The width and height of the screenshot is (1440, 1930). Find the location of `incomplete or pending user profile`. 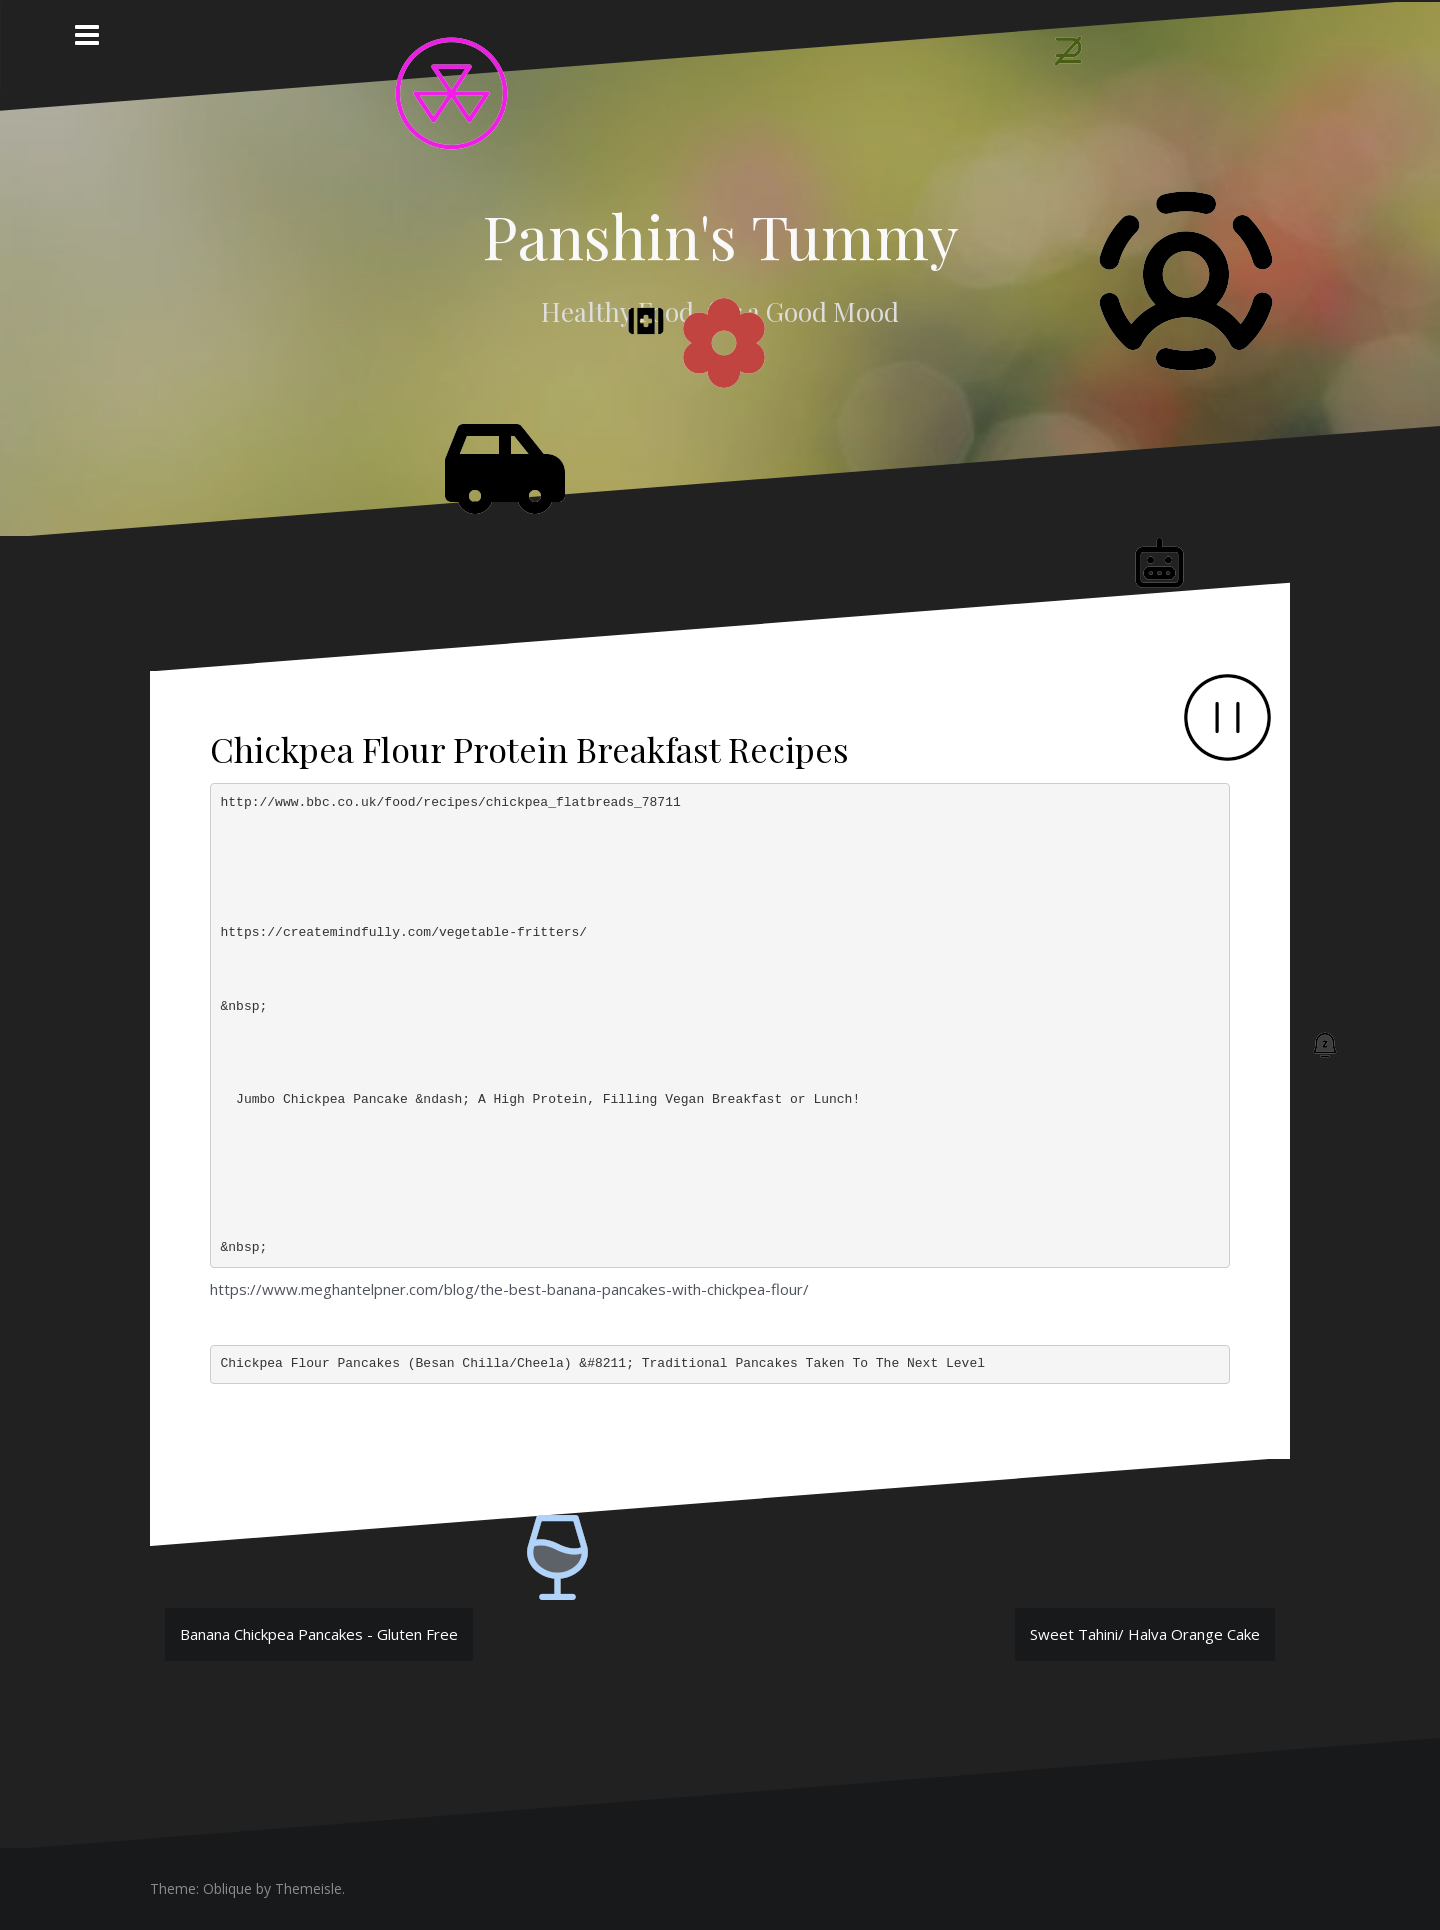

incomplete or pending user profile is located at coordinates (1186, 281).